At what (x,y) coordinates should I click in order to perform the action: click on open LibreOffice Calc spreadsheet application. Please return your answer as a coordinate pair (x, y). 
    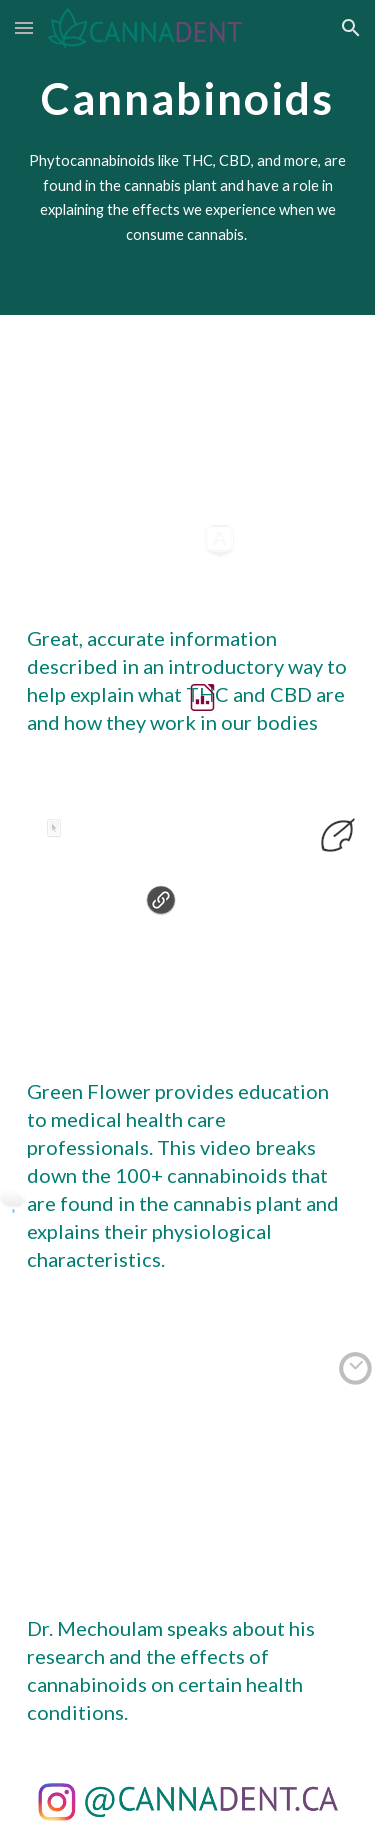
    Looking at the image, I should click on (202, 697).